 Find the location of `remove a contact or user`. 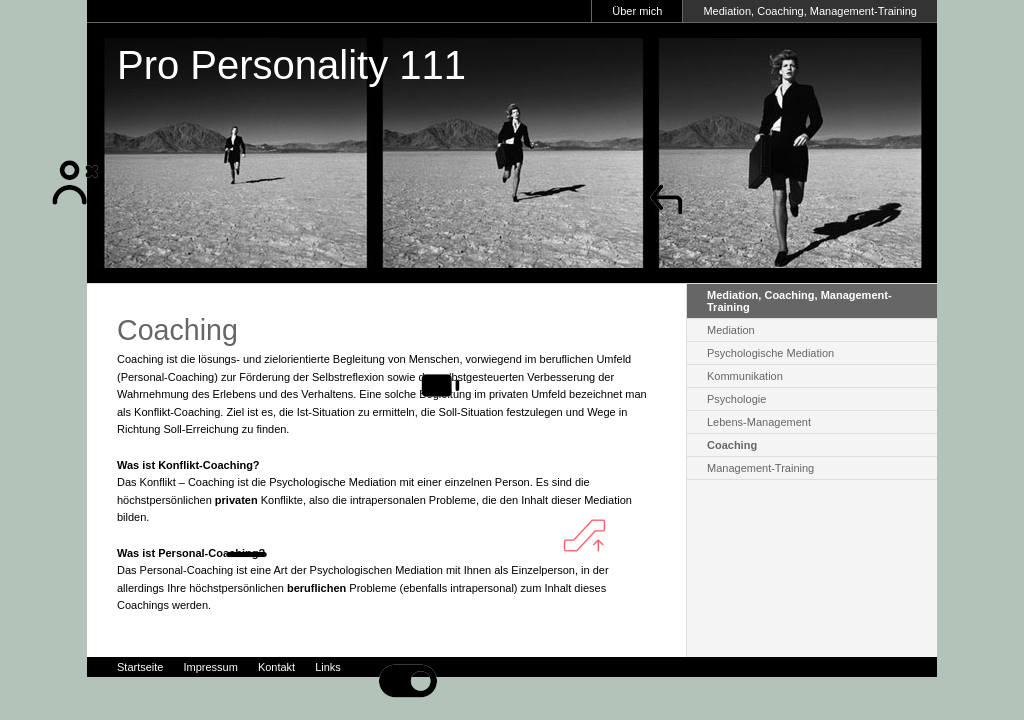

remove a contact or user is located at coordinates (74, 182).